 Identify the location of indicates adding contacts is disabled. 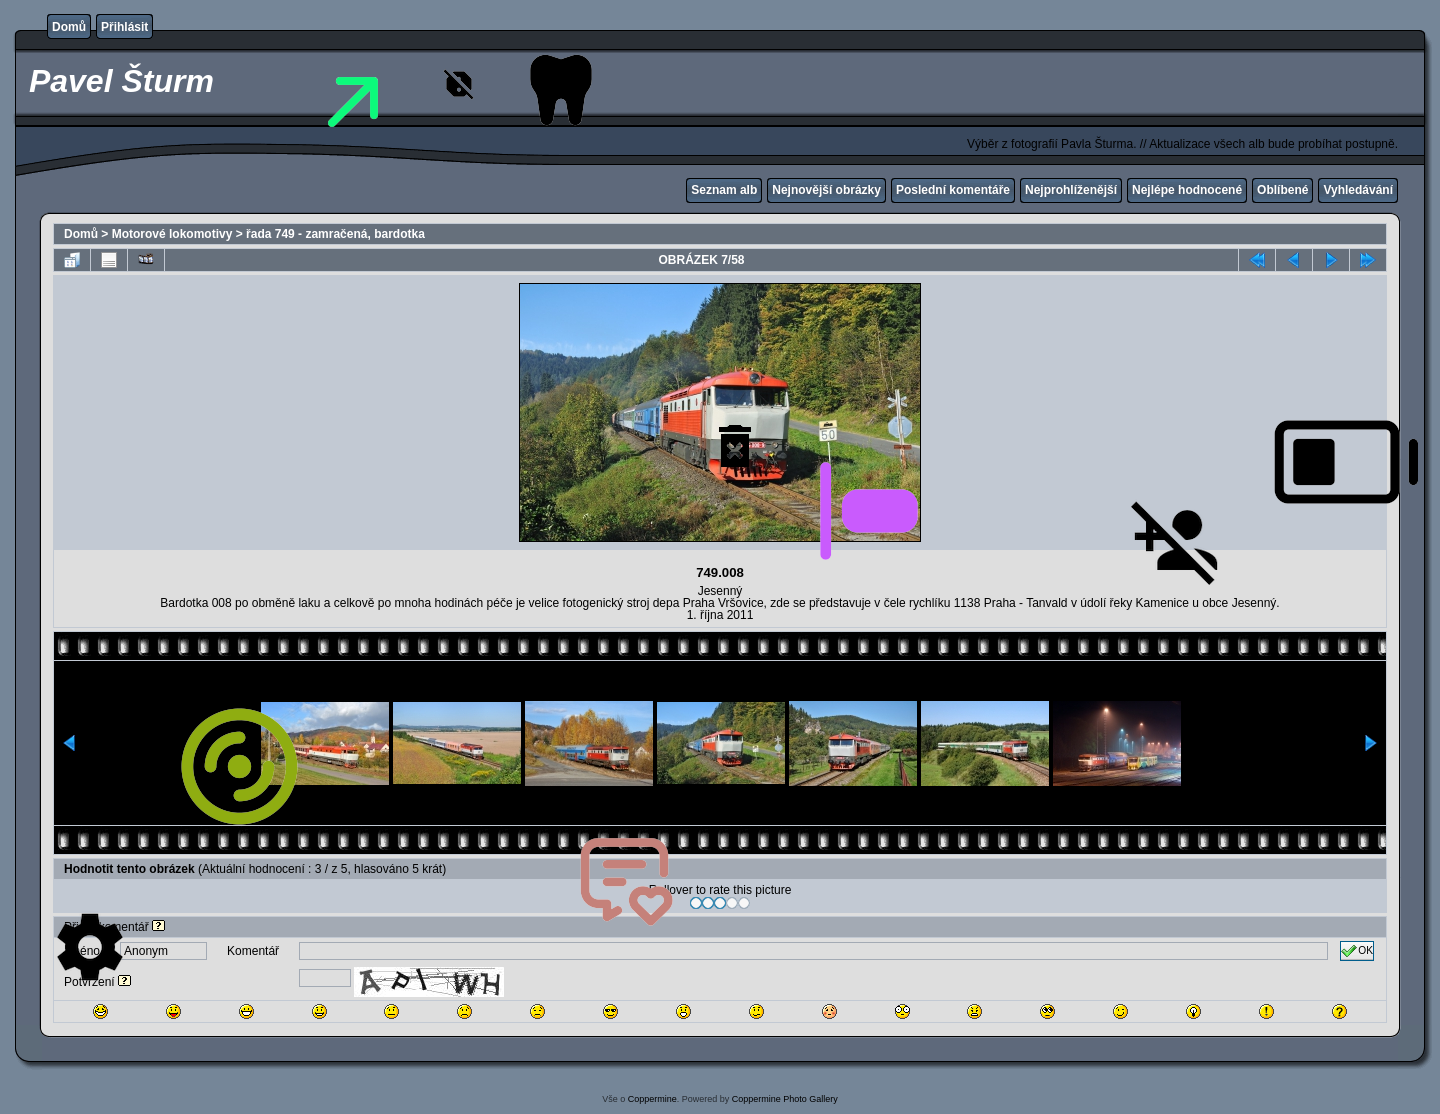
(1176, 540).